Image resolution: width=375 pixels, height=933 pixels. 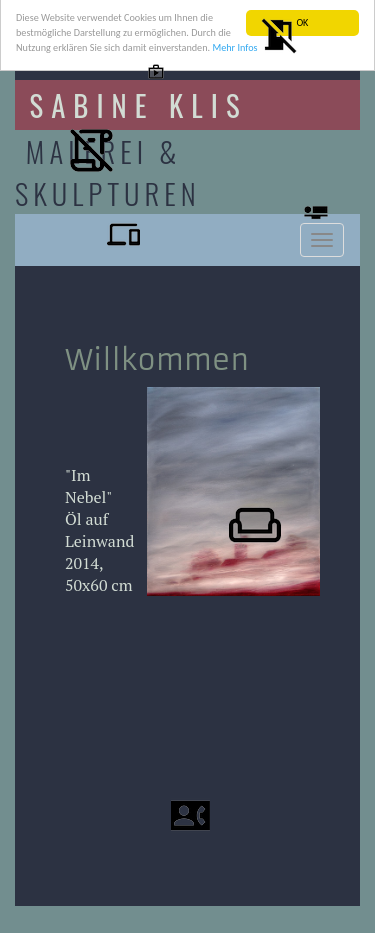 I want to click on meeting room unavailable or closed, so click(x=280, y=35).